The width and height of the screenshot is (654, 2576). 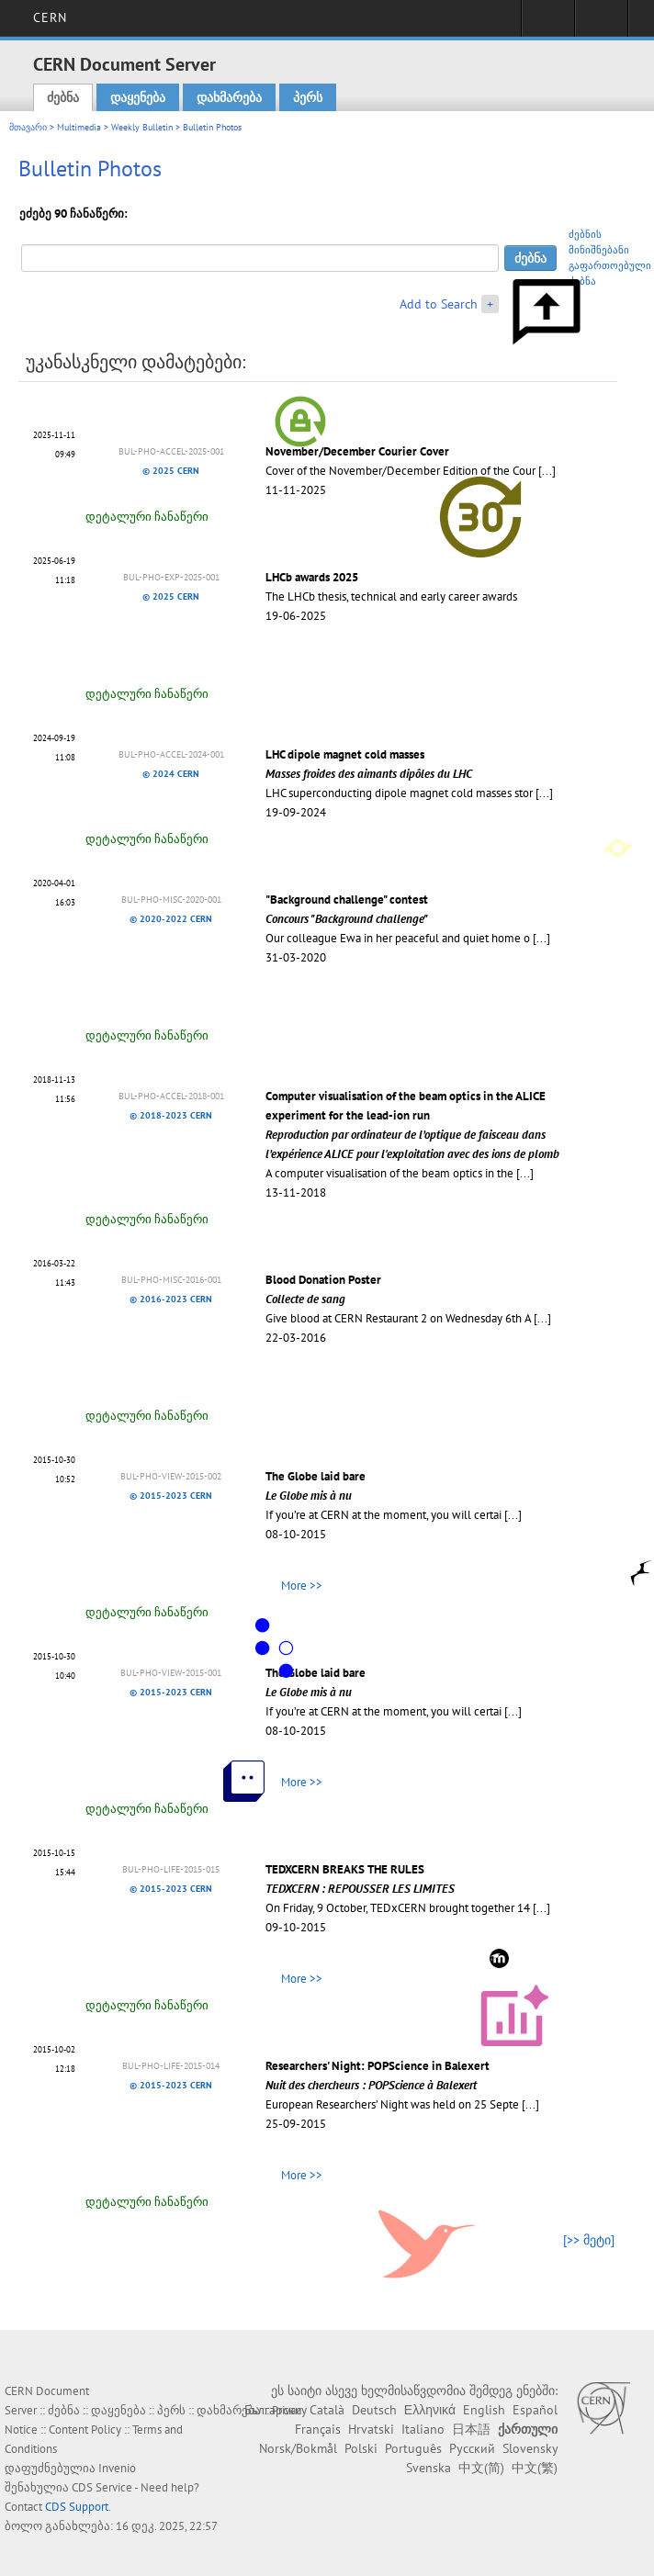 What do you see at coordinates (426, 2244) in the screenshot?
I see `fluent bit logo - open-source log processor and forwarder` at bounding box center [426, 2244].